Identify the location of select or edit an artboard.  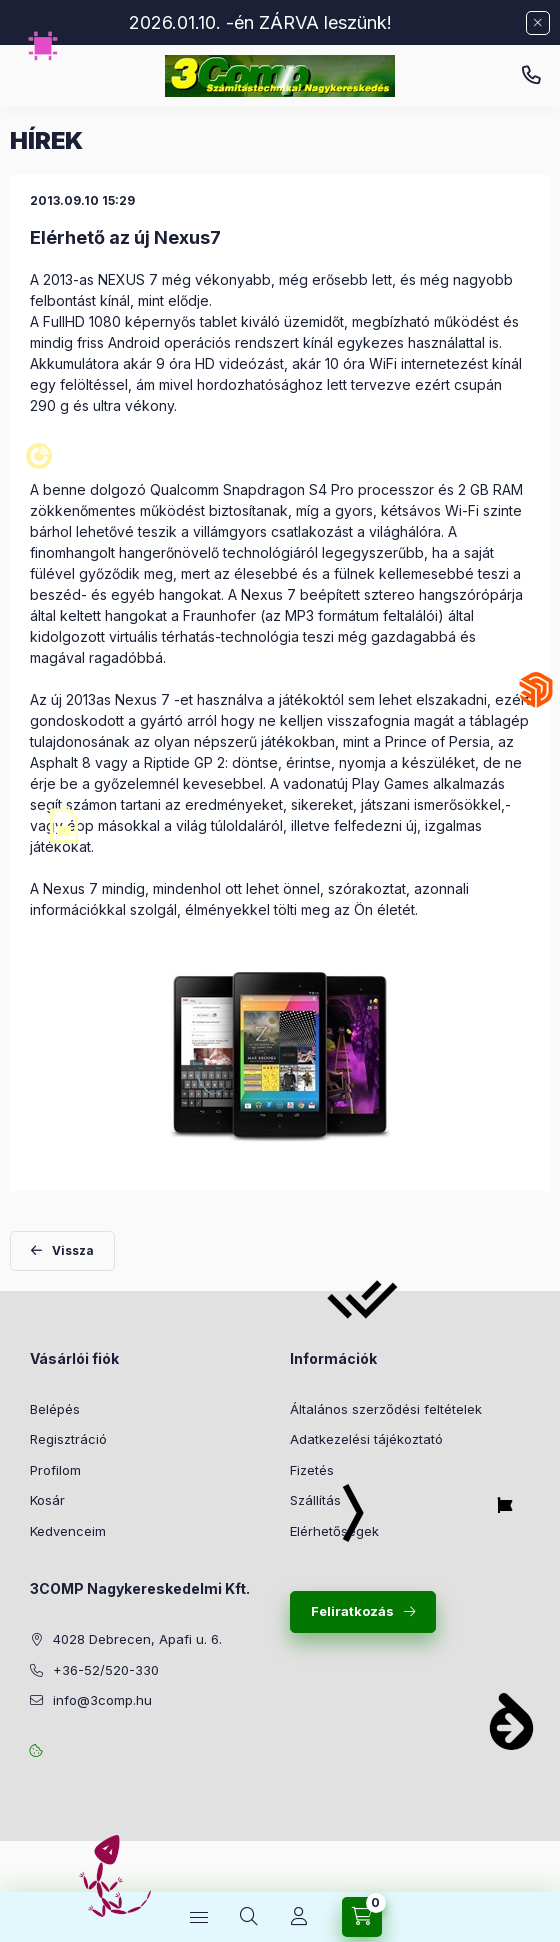
(43, 46).